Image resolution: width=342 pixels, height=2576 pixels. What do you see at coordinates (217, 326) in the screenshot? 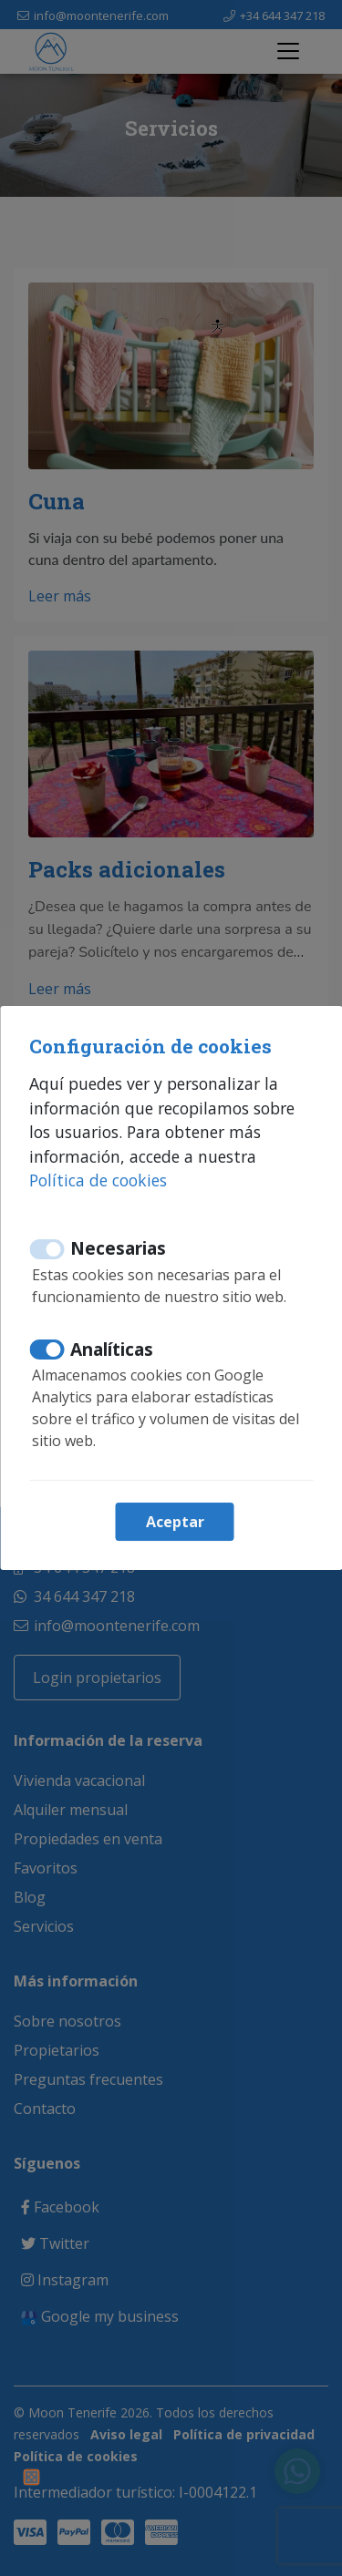
I see `access tai chi or meditation exercises` at bounding box center [217, 326].